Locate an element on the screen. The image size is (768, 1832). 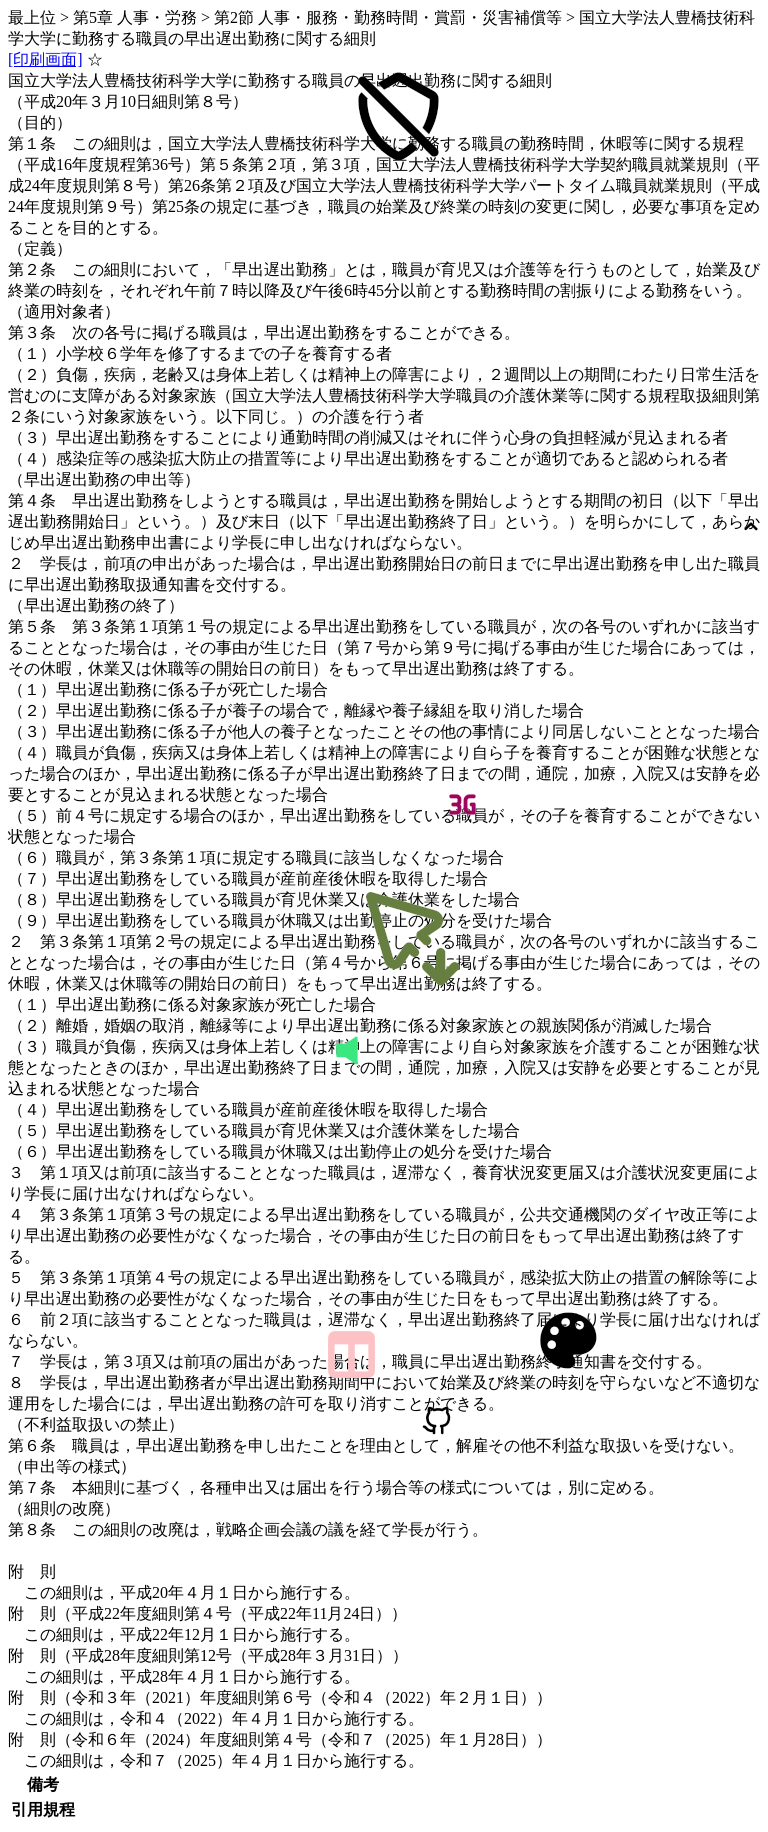
open color picker or theme settings is located at coordinates (568, 1340).